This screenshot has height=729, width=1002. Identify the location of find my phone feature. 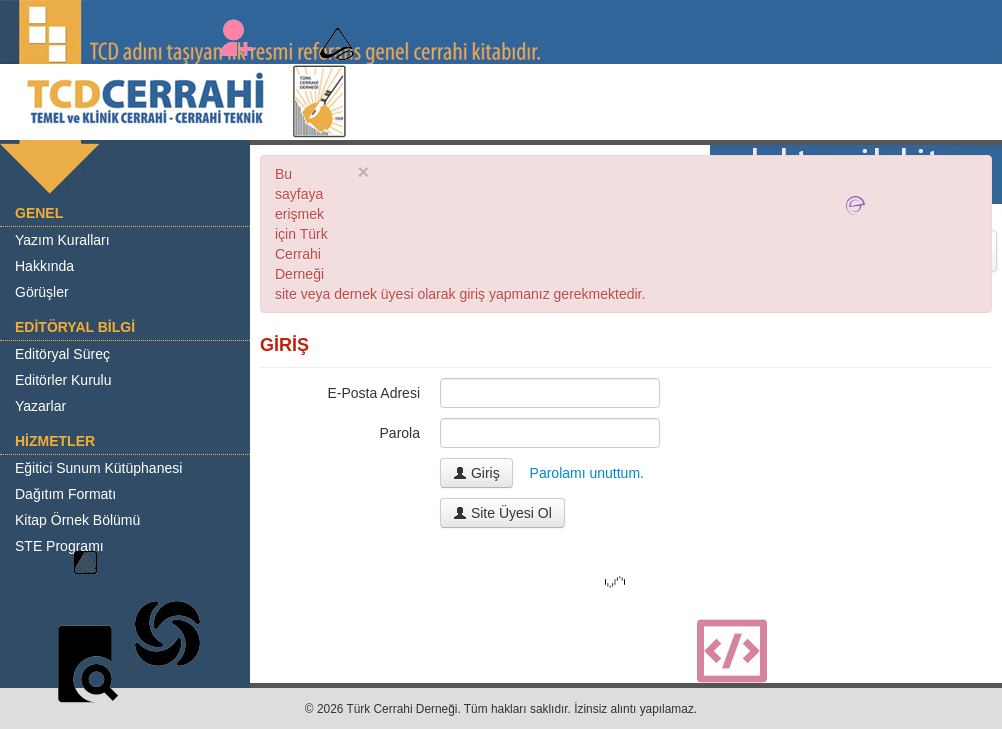
(85, 664).